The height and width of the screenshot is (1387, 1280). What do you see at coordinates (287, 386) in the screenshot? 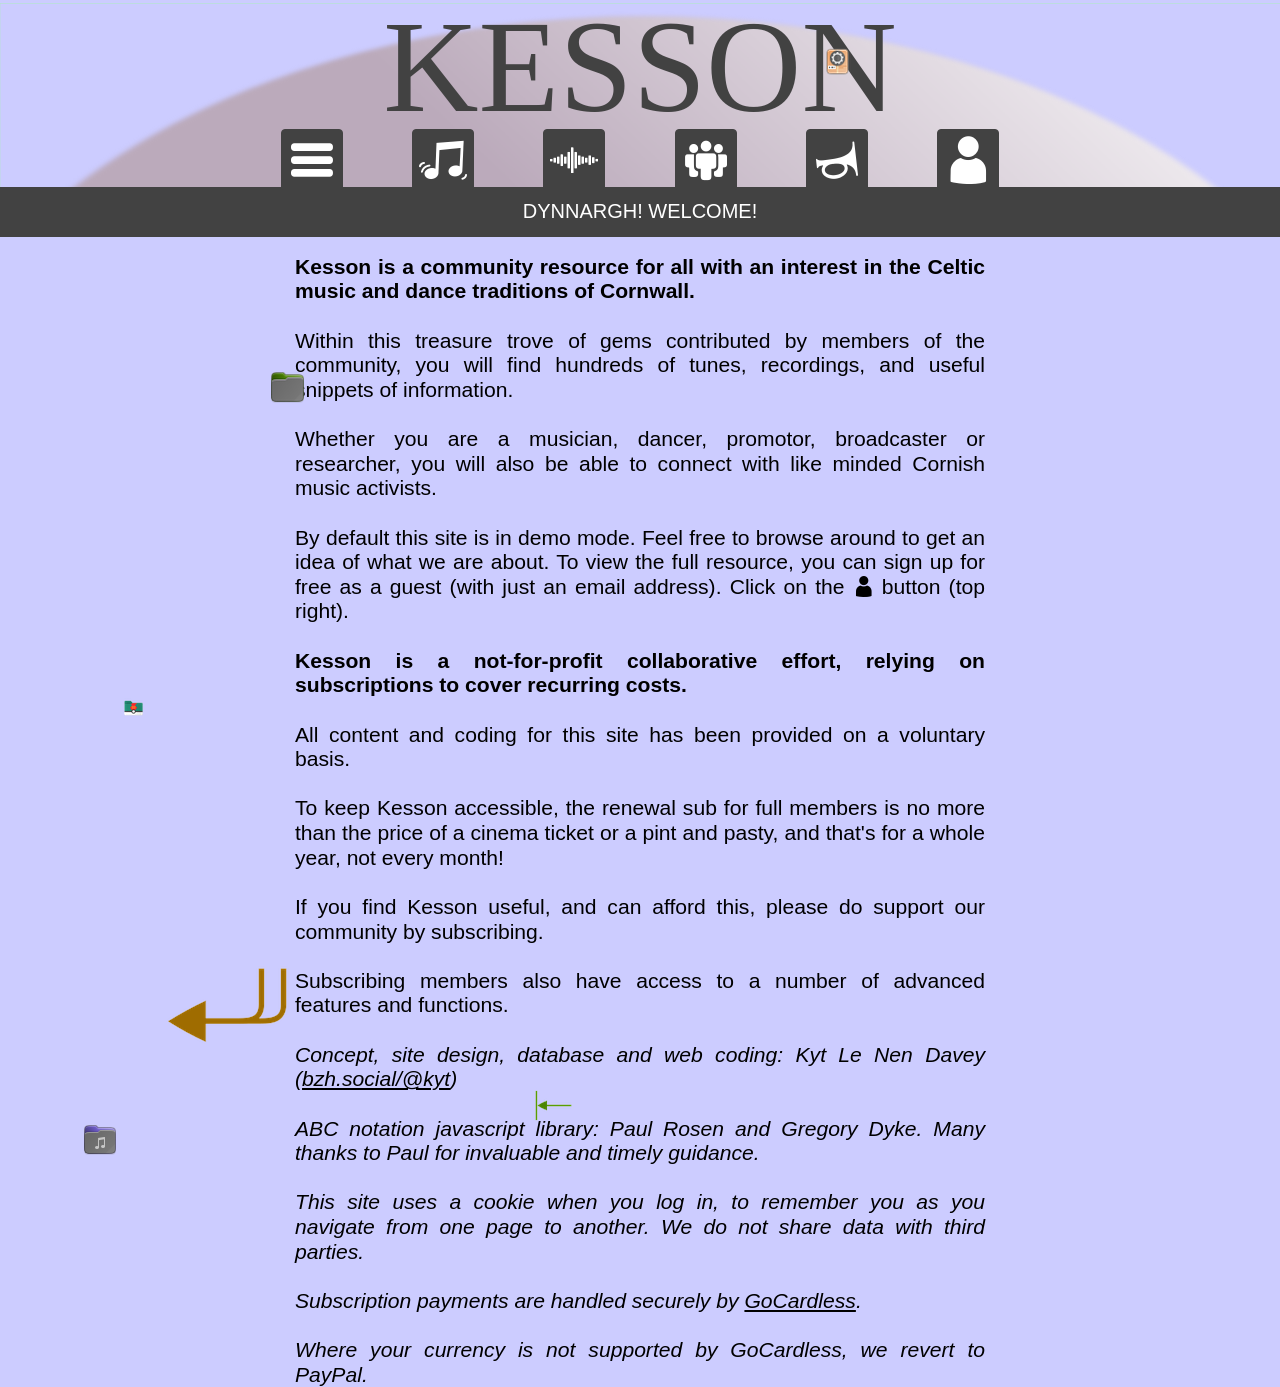
I see `open a folder to view its contents` at bounding box center [287, 386].